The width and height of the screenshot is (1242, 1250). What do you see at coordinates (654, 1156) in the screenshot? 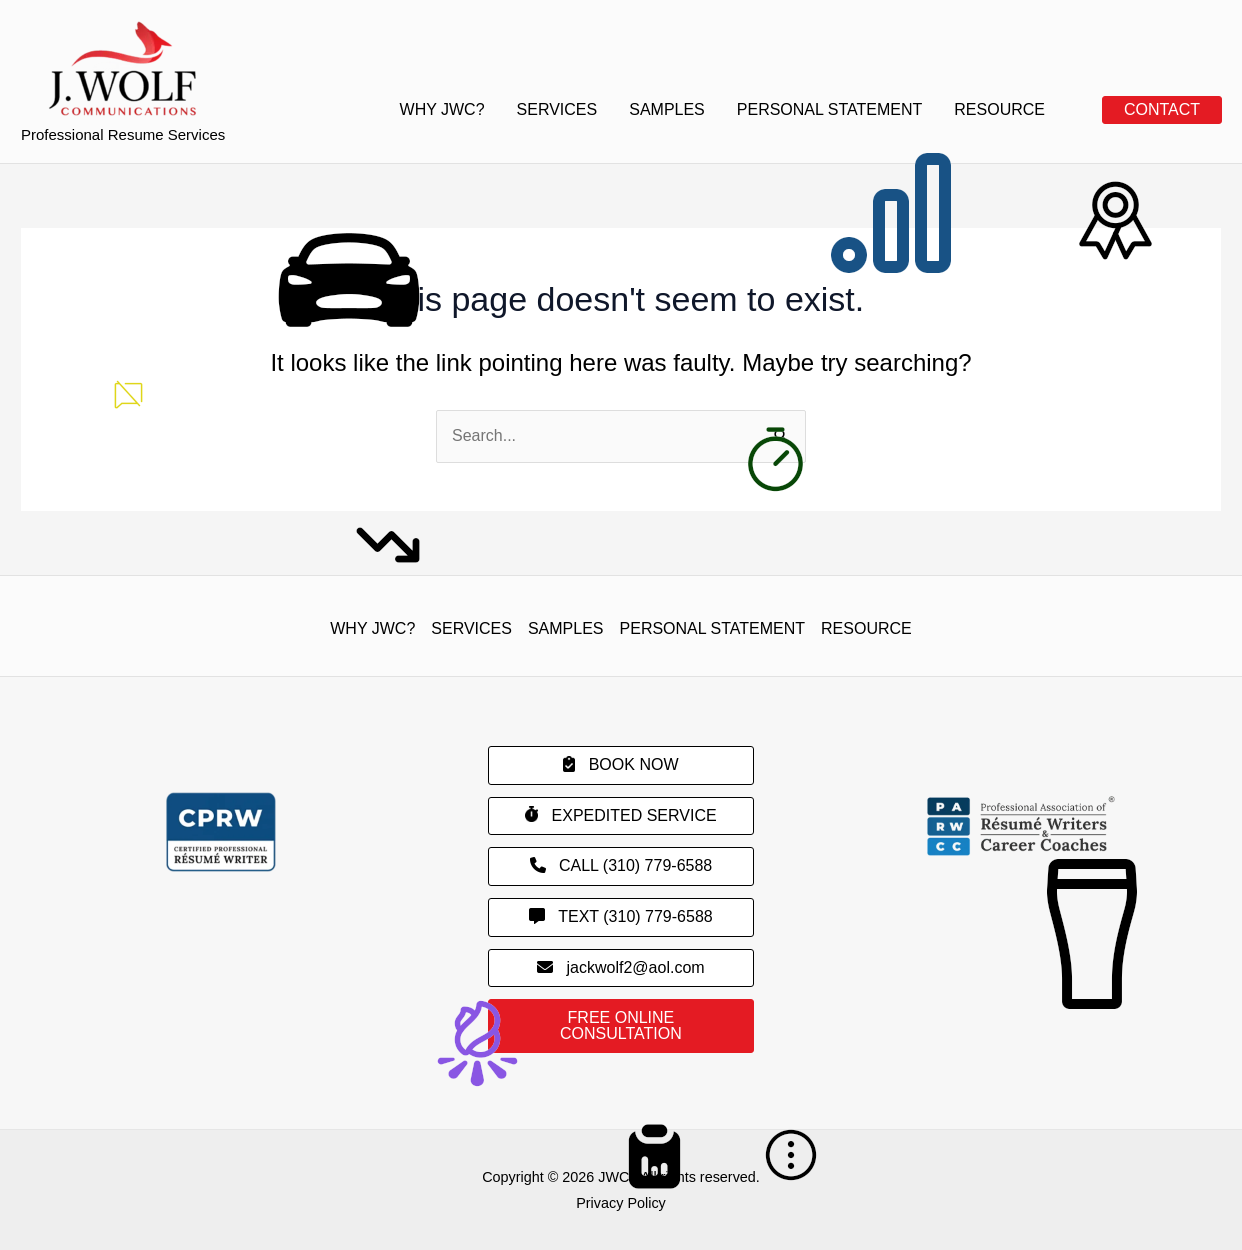
I see `view clipboard data or statistics` at bounding box center [654, 1156].